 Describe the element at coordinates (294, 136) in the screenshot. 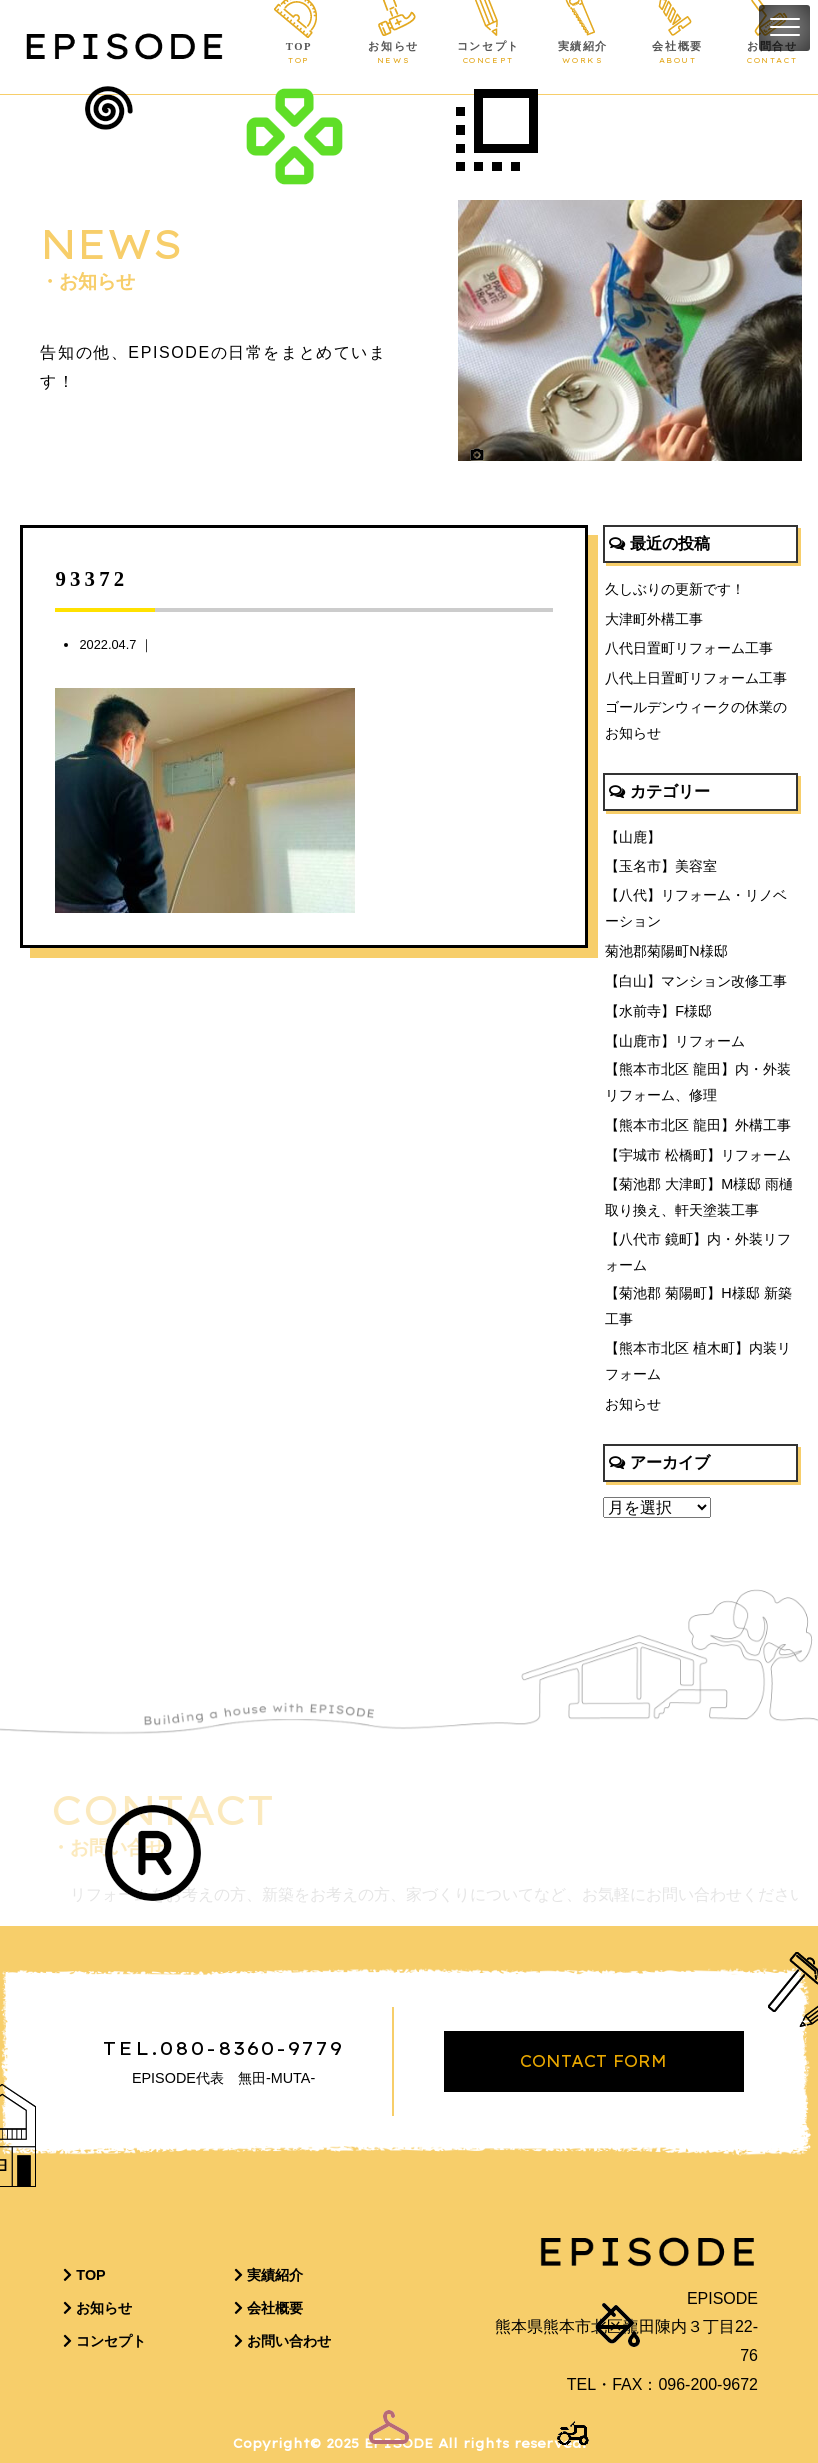

I see `access gaming features or settings` at that location.